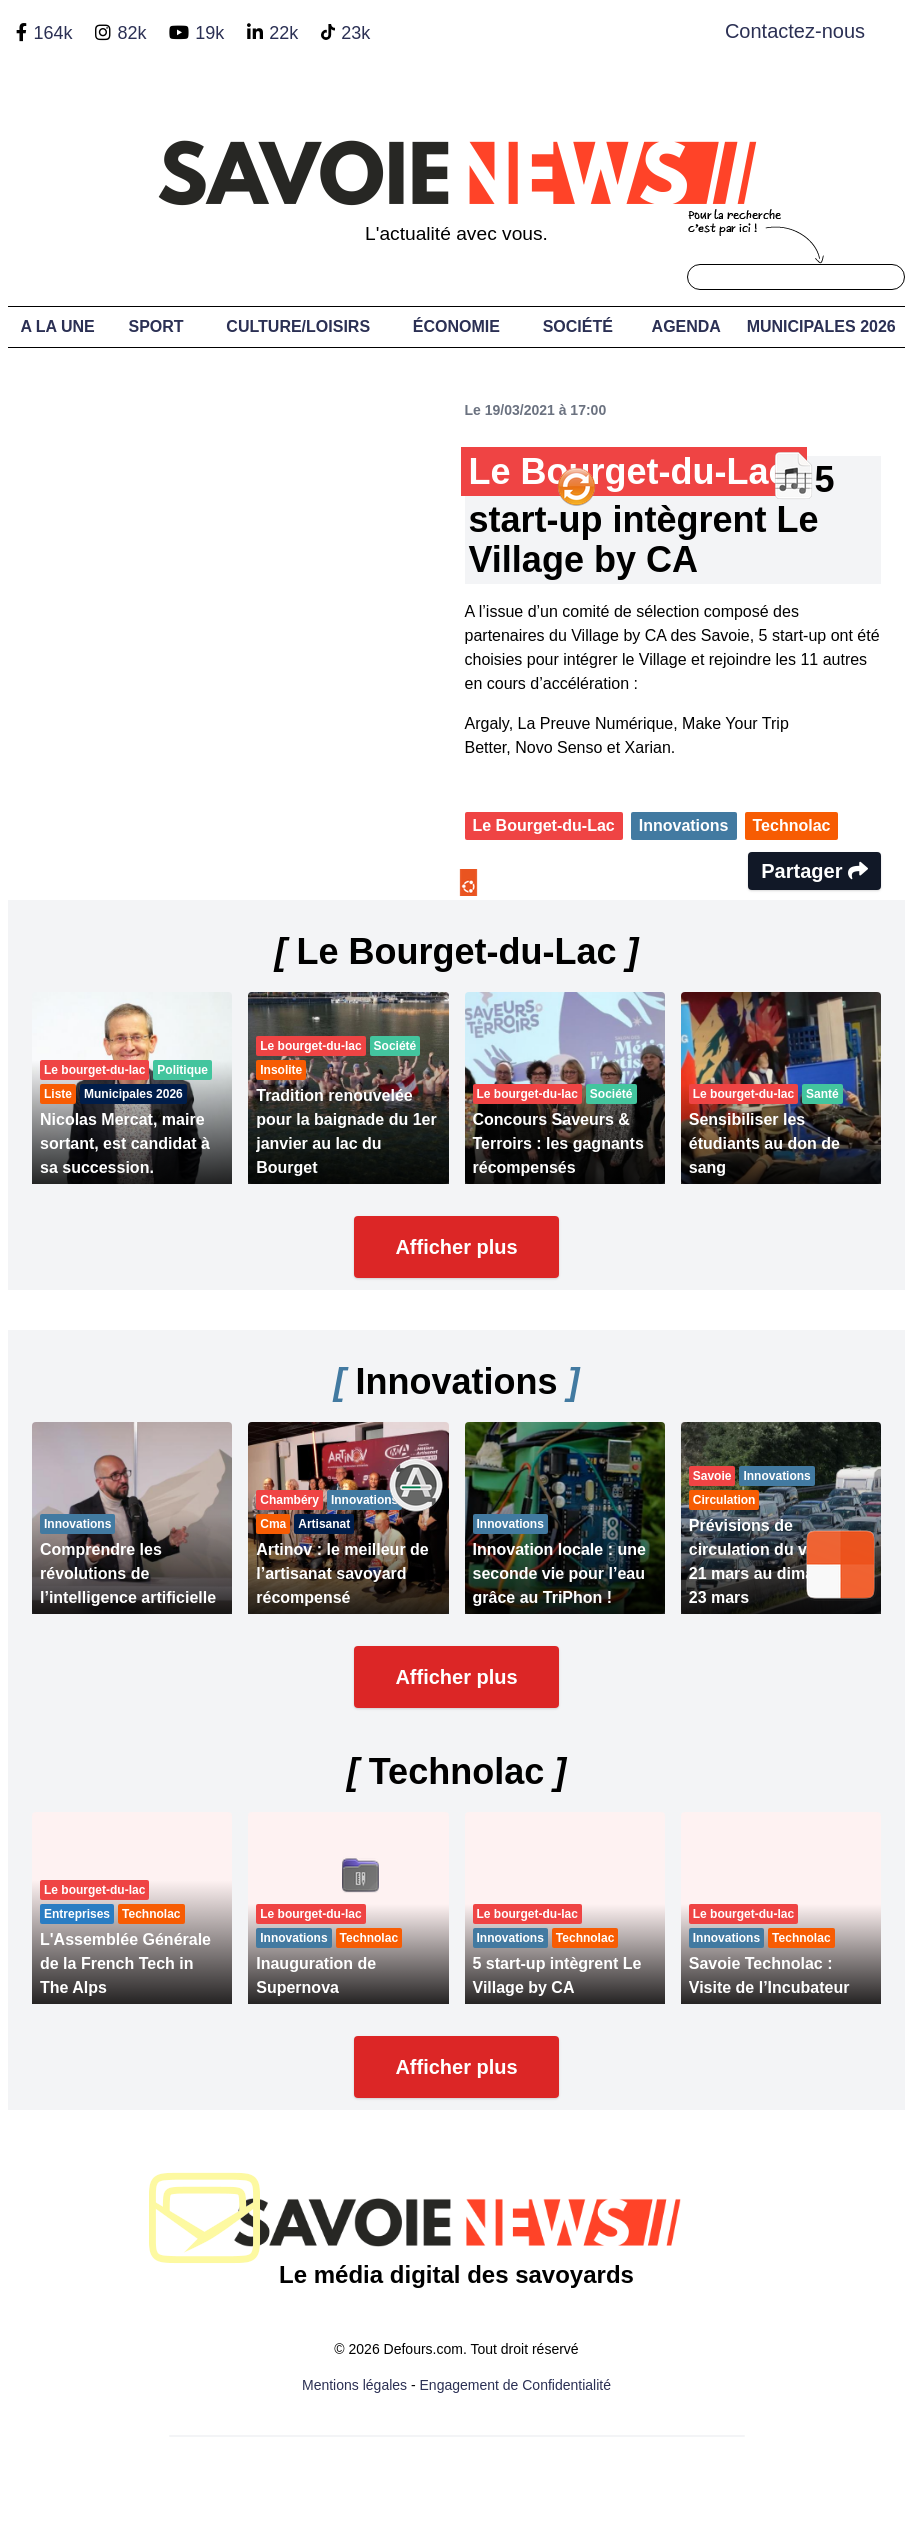 This screenshot has height=2533, width=913. What do you see at coordinates (360, 1874) in the screenshot?
I see `open templates folder` at bounding box center [360, 1874].